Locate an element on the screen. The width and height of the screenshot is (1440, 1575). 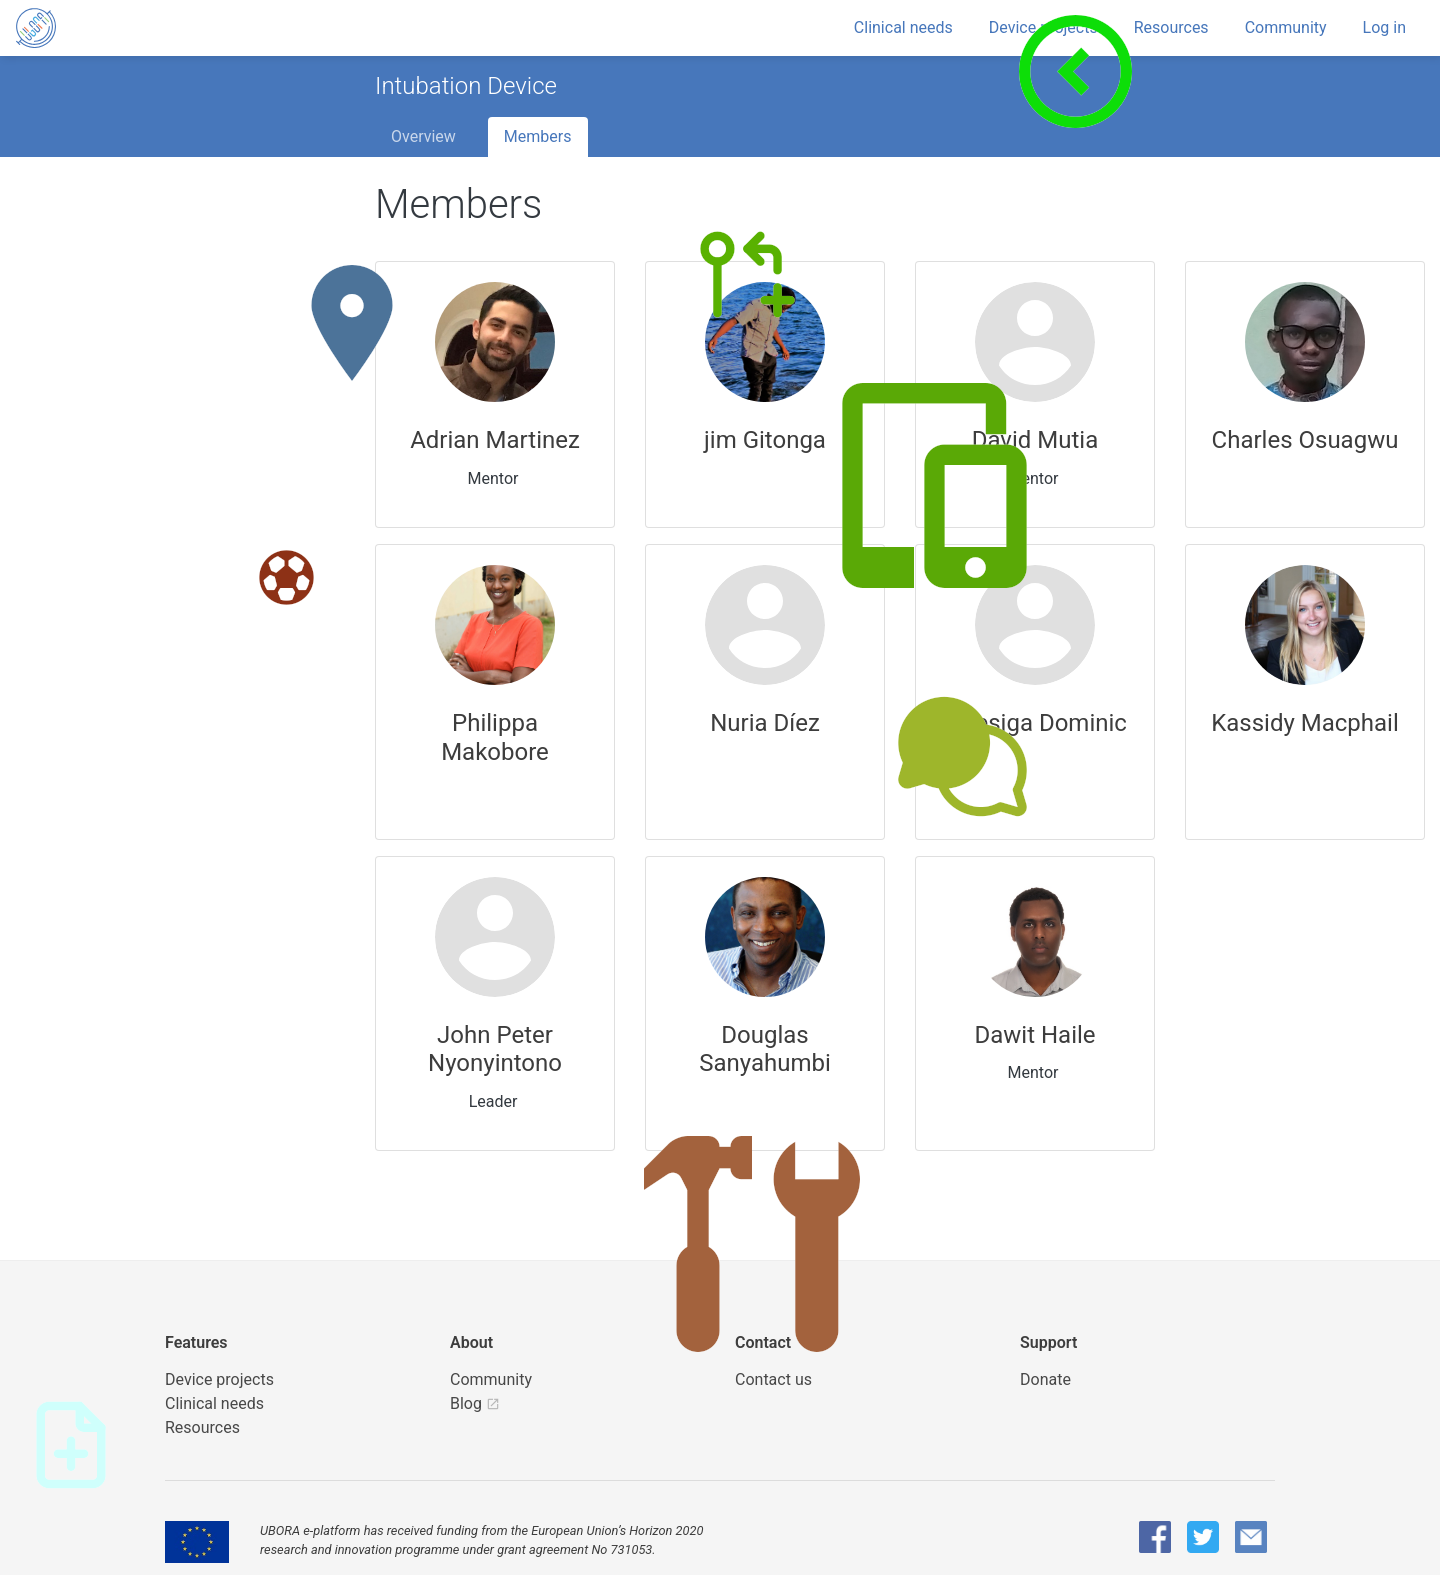
create a new file is located at coordinates (71, 1445).